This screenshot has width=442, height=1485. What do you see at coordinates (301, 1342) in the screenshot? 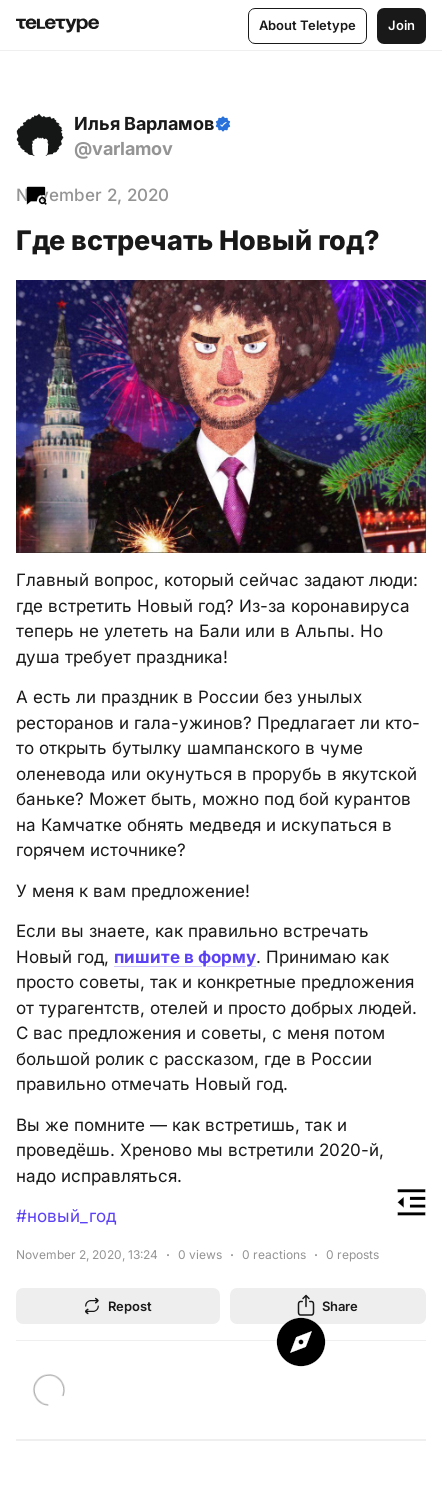
I see `open compass or navigation app` at bounding box center [301, 1342].